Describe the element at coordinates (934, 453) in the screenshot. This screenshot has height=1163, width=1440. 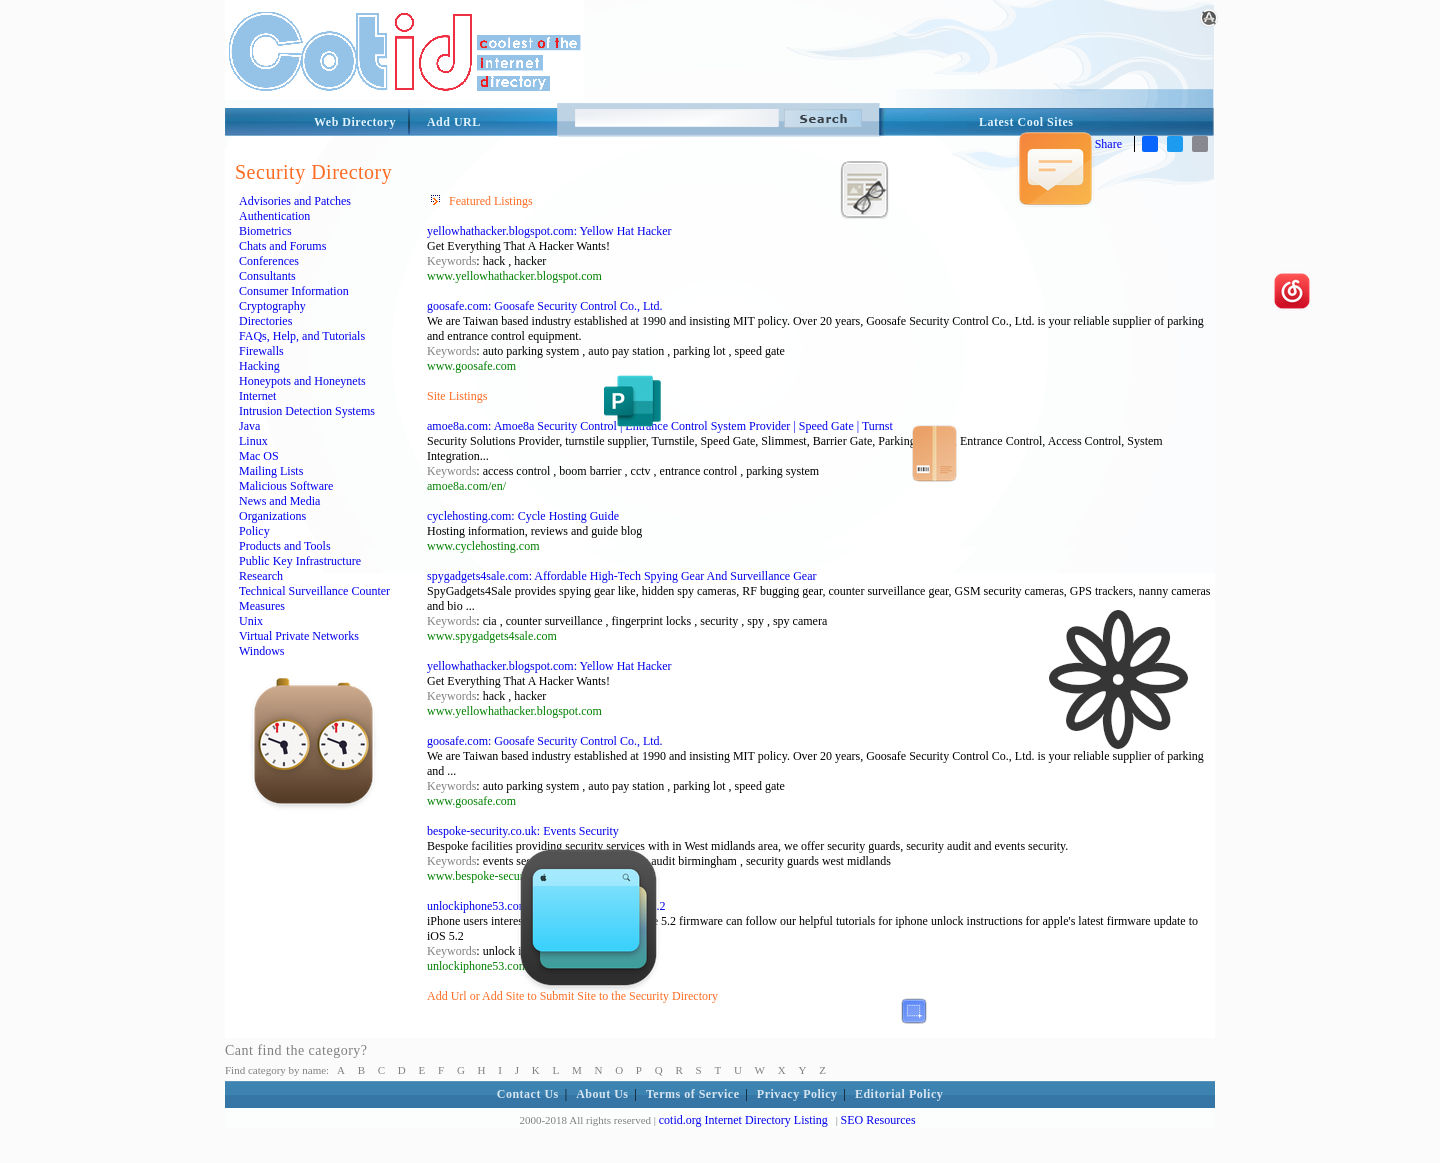
I see `open package manager application` at that location.